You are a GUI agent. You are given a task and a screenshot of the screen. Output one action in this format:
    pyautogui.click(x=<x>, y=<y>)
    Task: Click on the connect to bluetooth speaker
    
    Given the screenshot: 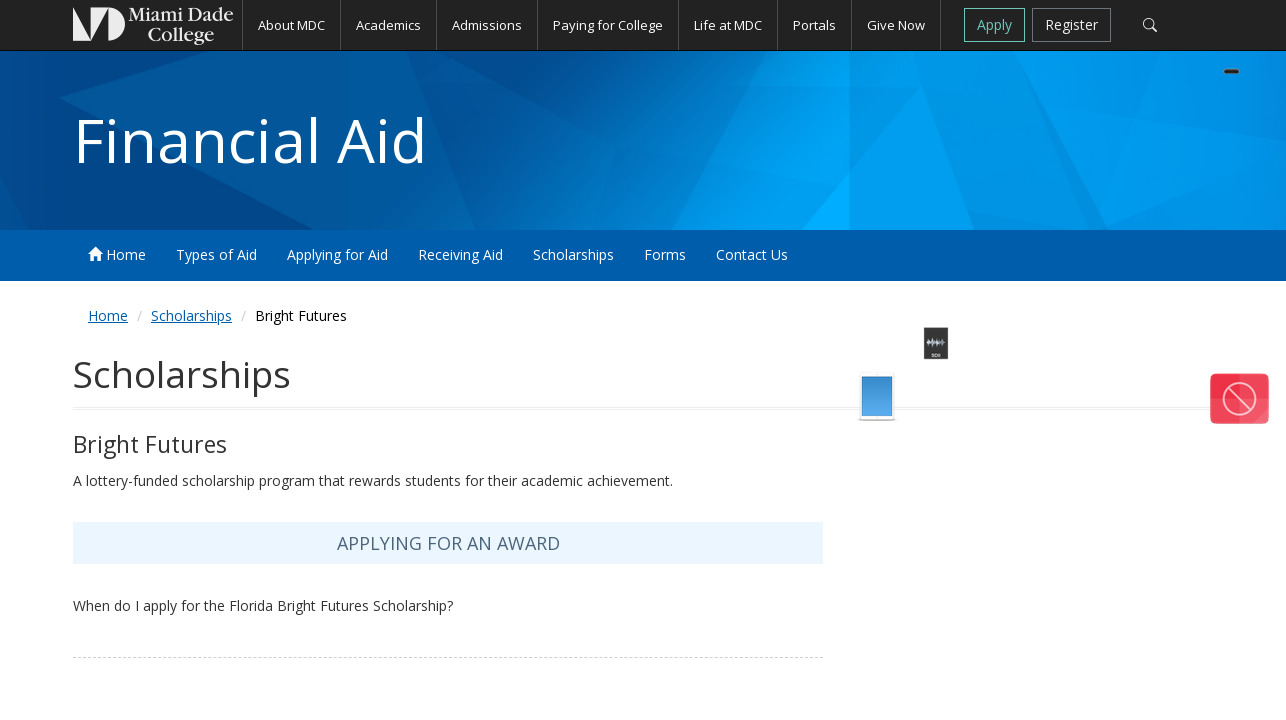 What is the action you would take?
    pyautogui.click(x=1231, y=71)
    